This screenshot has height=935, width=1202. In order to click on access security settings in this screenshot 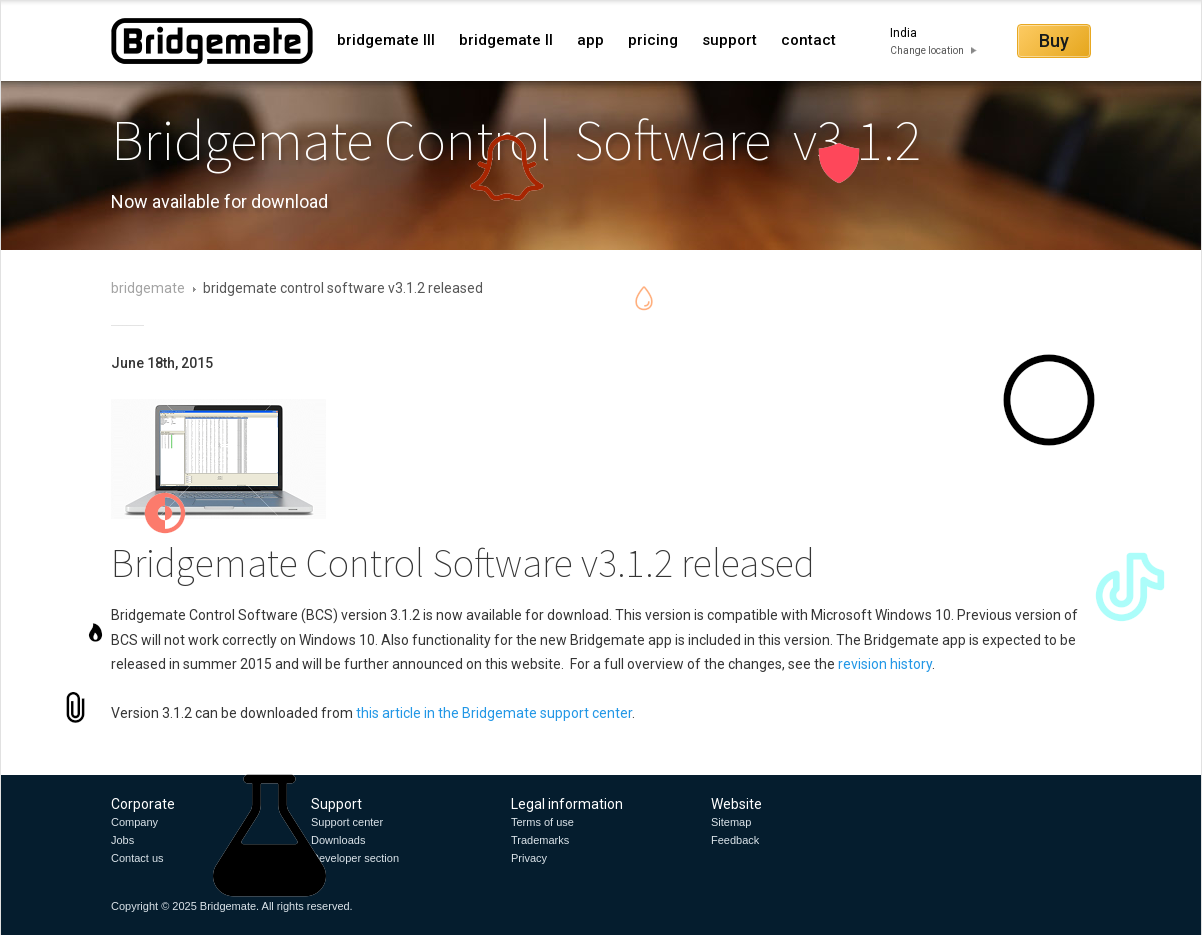, I will do `click(839, 163)`.